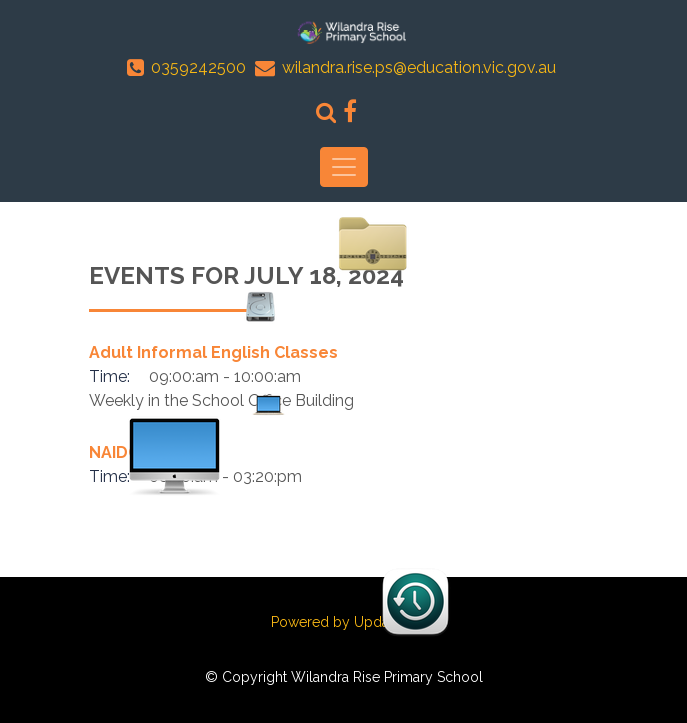 The image size is (687, 723). Describe the element at coordinates (415, 601) in the screenshot. I see `open Time Machine backup and restore utility` at that location.